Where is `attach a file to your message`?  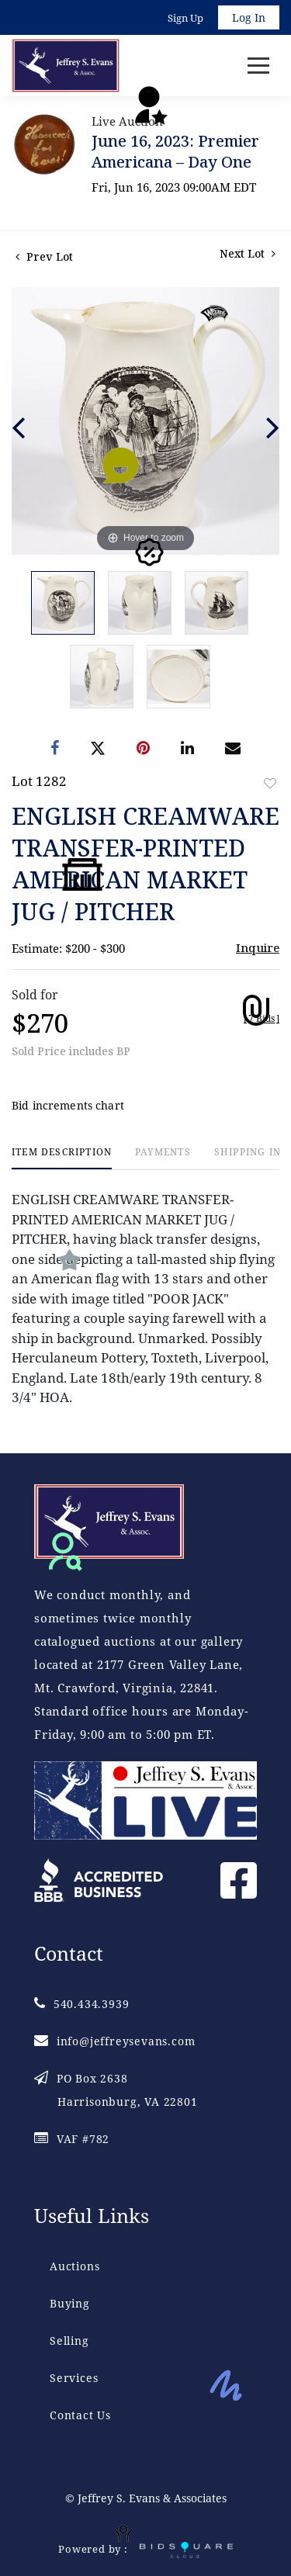 attach a file to your message is located at coordinates (255, 1010).